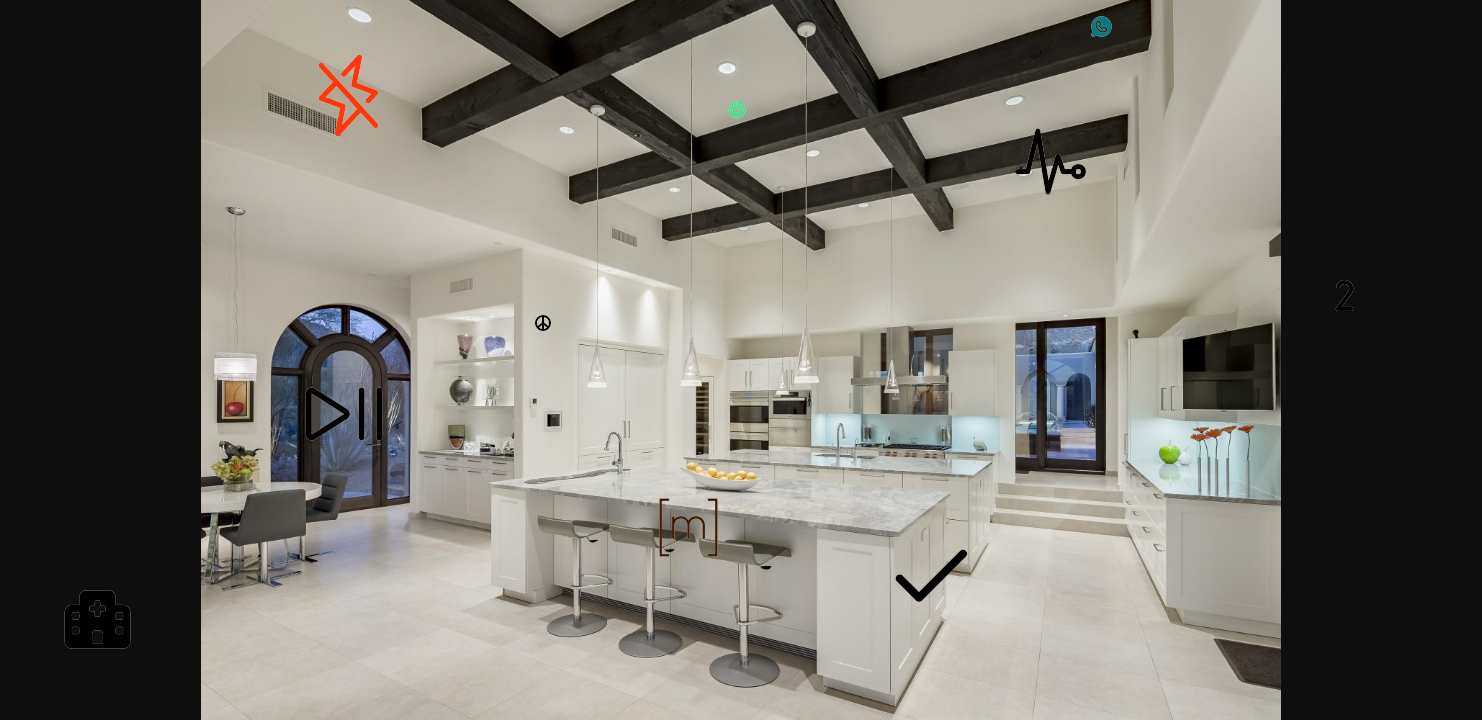 Image resolution: width=1482 pixels, height=720 pixels. I want to click on indicates step two in a multi-step process, so click(1344, 295).